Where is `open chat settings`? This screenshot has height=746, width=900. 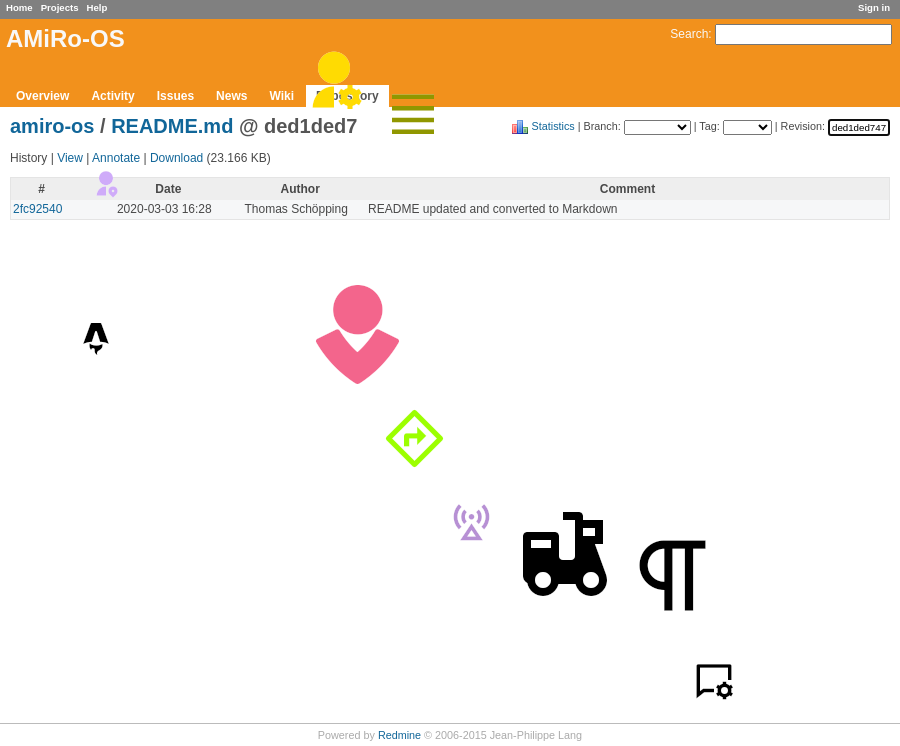
open chat settings is located at coordinates (714, 680).